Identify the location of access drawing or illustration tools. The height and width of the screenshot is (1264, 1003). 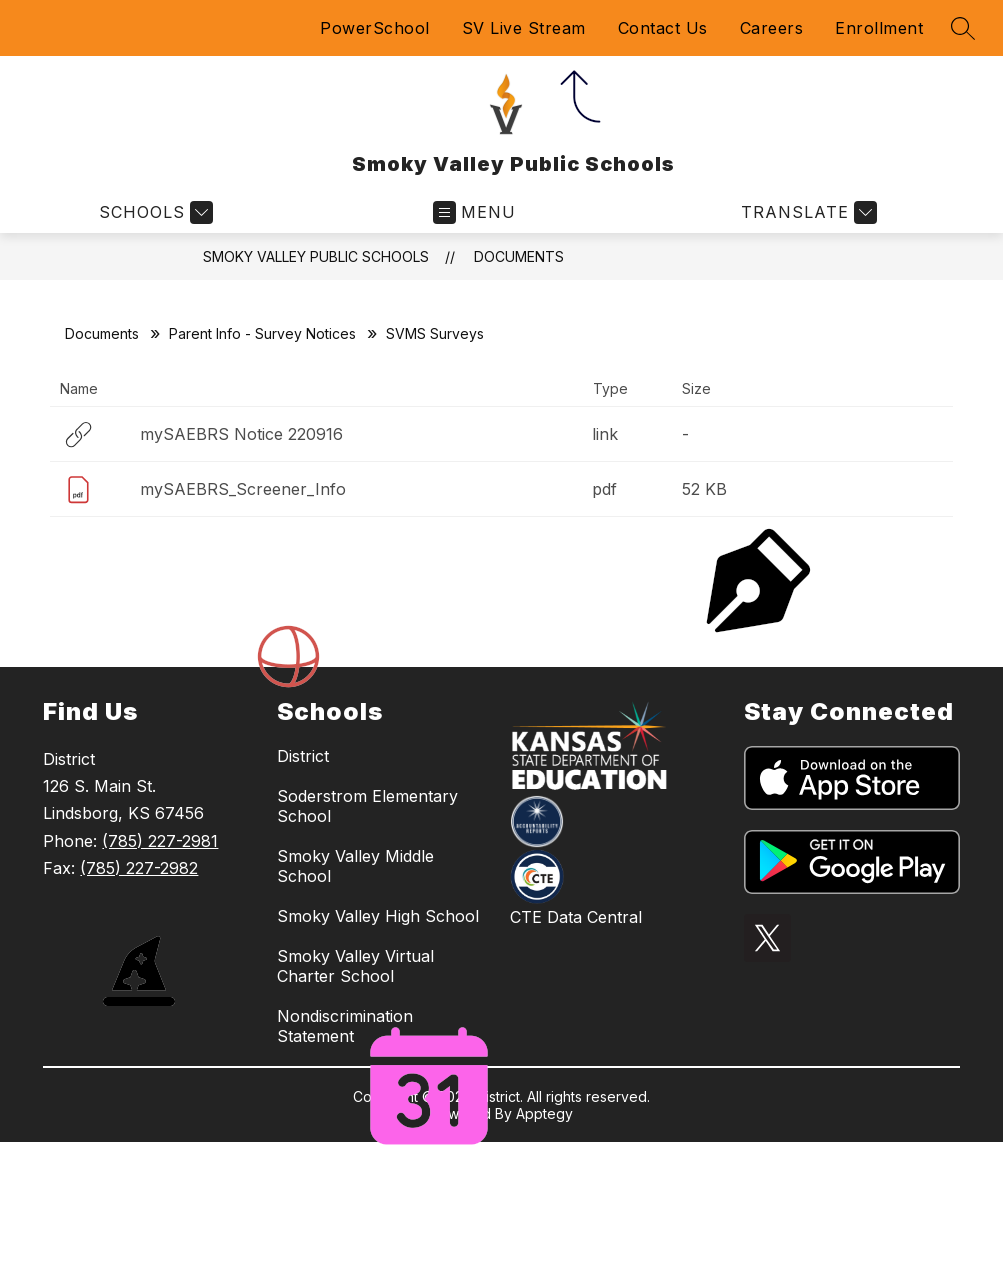
(752, 587).